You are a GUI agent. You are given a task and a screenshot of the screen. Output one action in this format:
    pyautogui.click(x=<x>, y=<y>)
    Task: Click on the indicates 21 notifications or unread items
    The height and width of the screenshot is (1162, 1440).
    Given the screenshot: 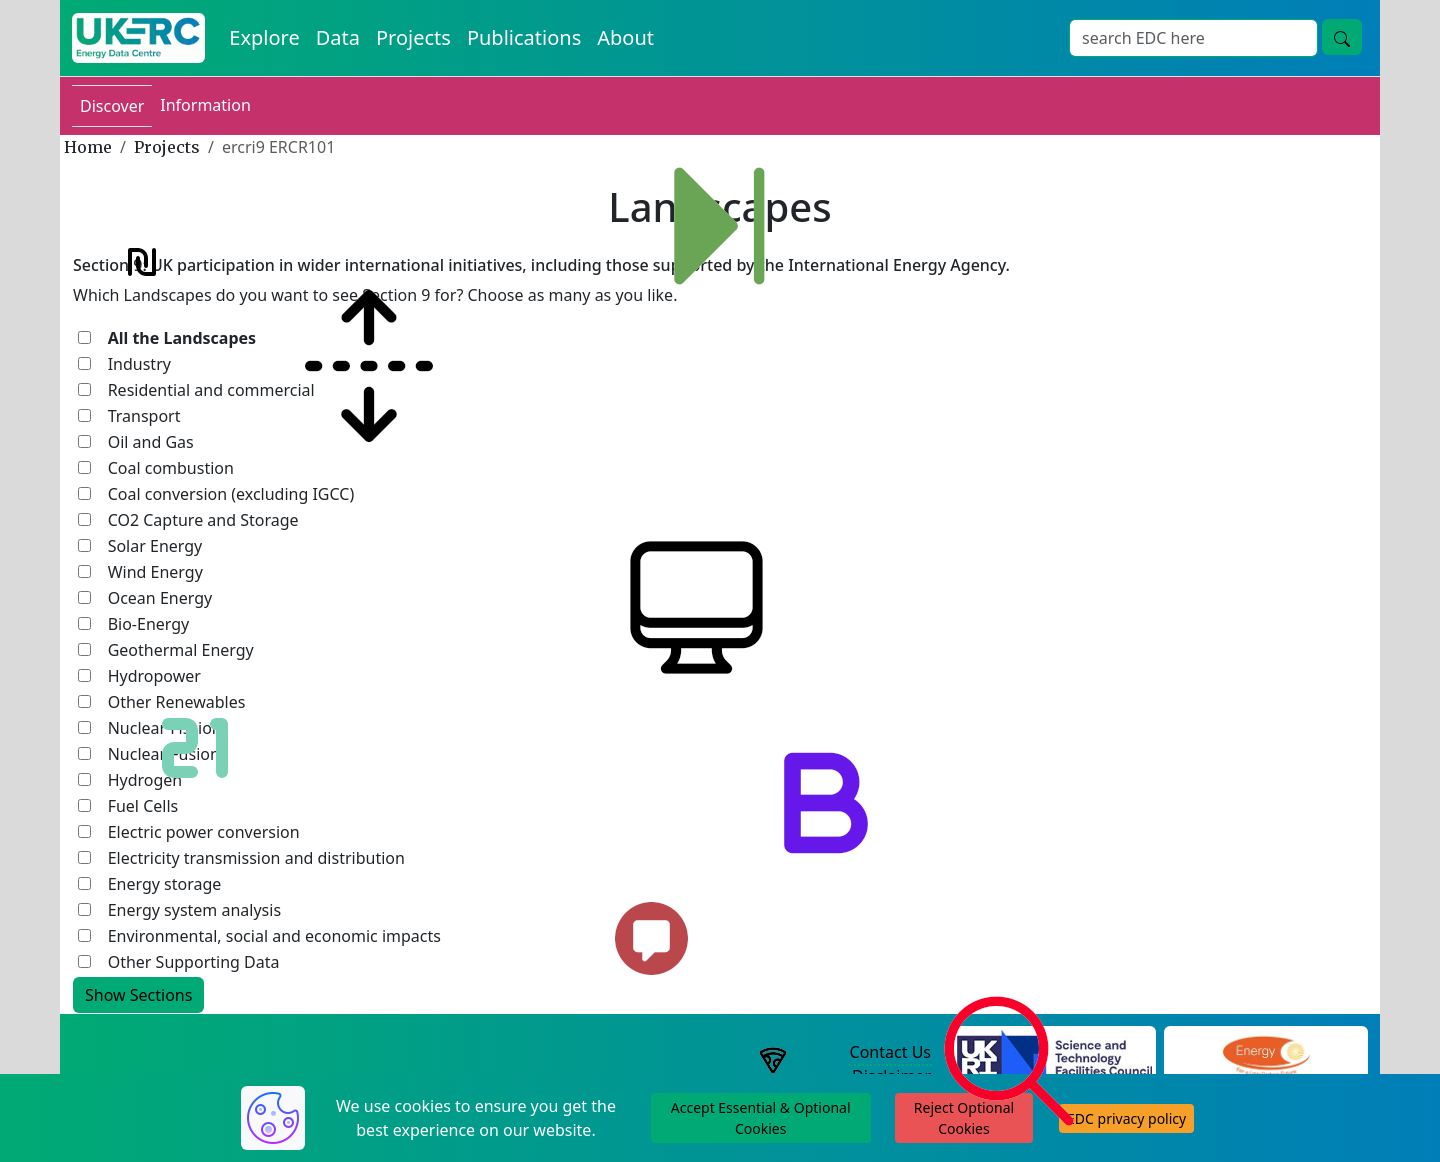 What is the action you would take?
    pyautogui.click(x=198, y=748)
    